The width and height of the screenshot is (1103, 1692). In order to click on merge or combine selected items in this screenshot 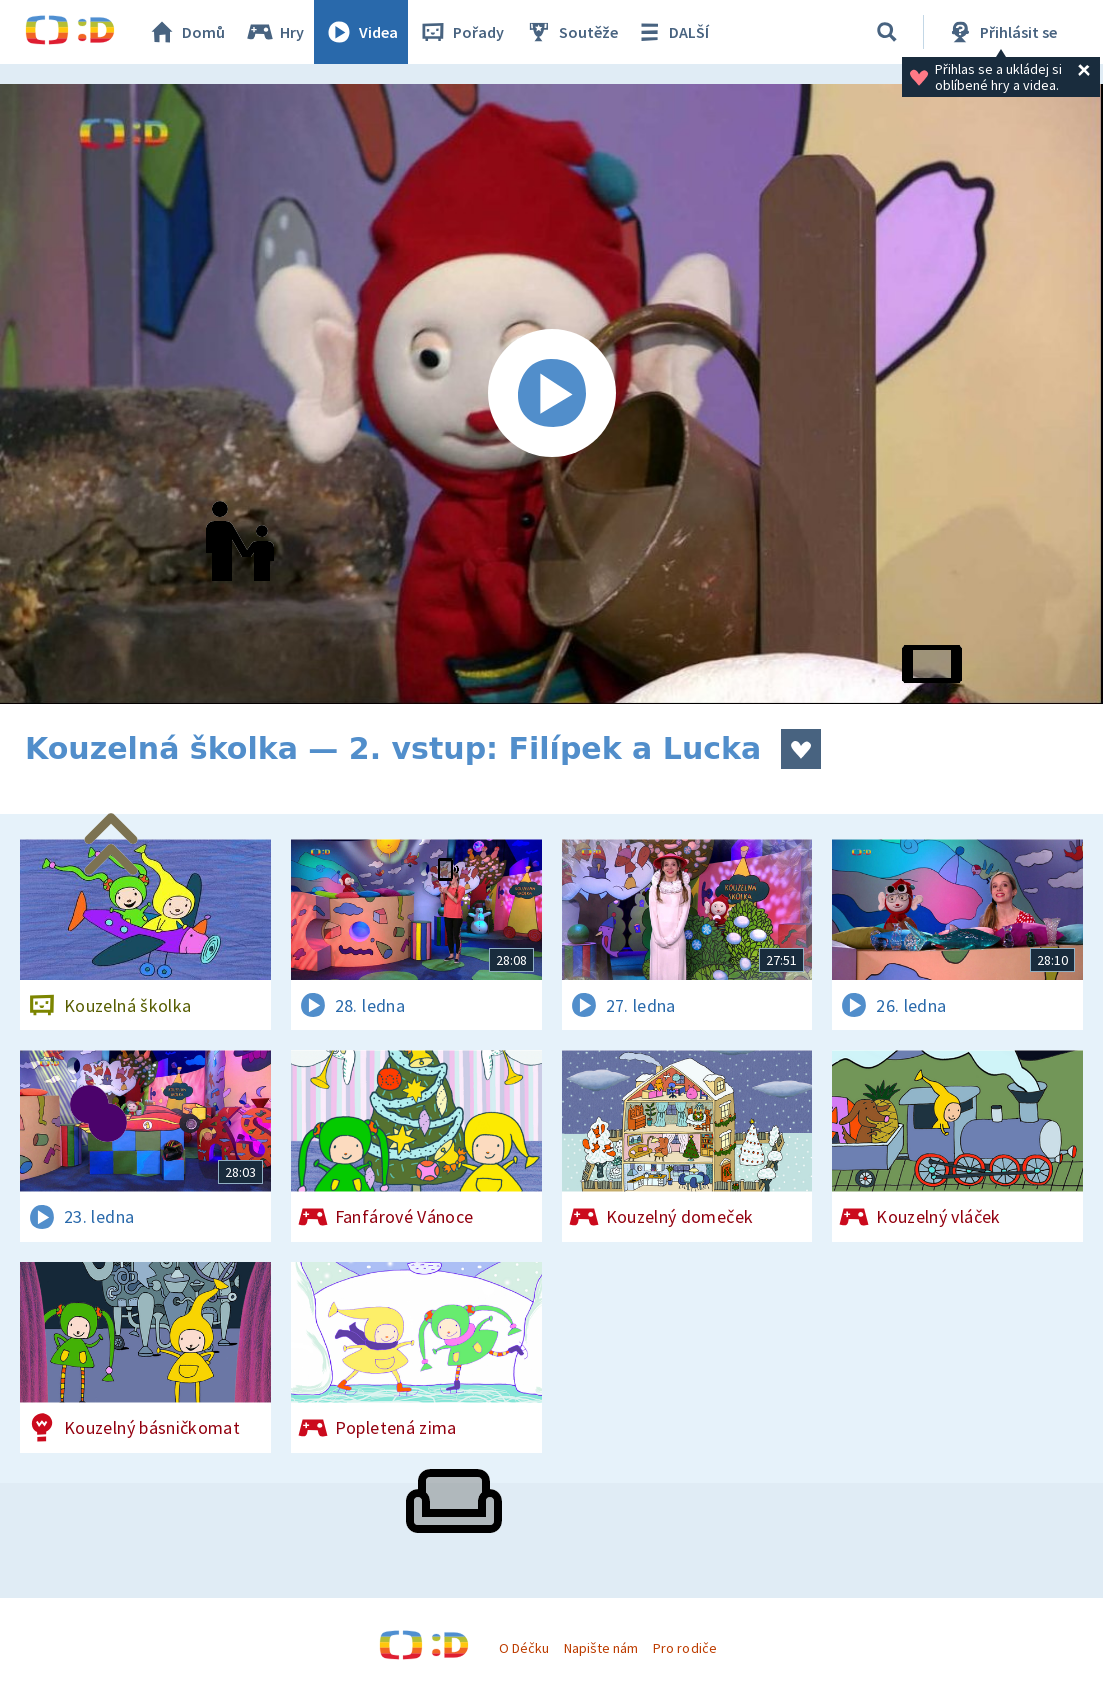, I will do `click(98, 1113)`.